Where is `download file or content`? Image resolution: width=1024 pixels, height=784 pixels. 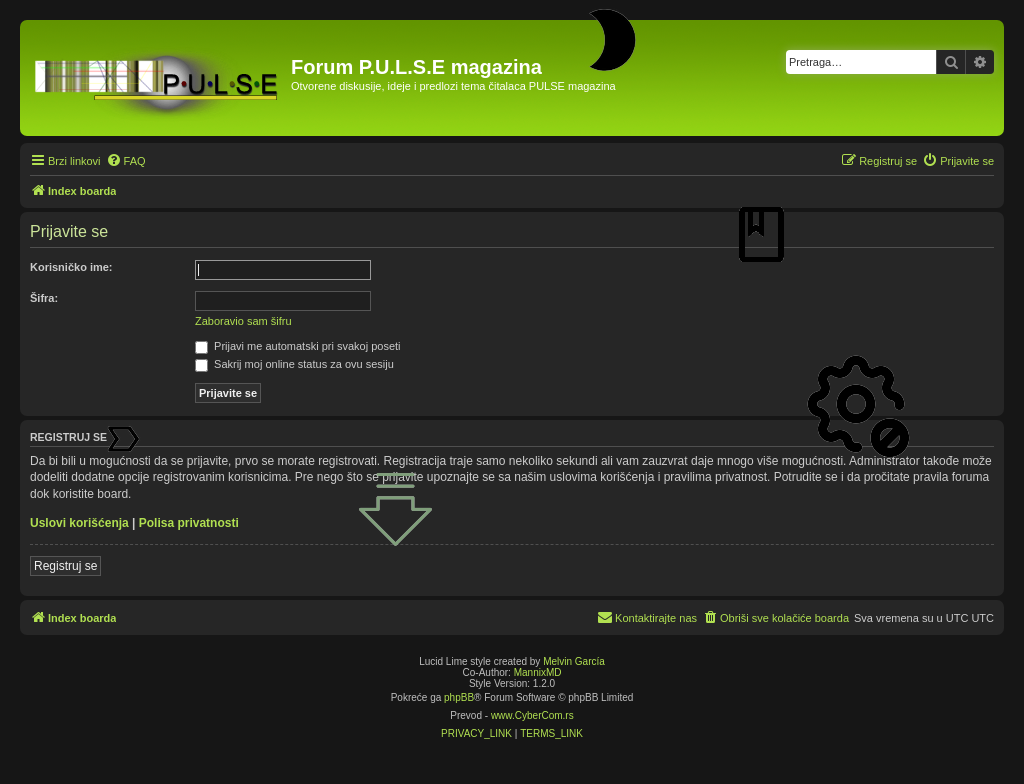 download file or content is located at coordinates (395, 506).